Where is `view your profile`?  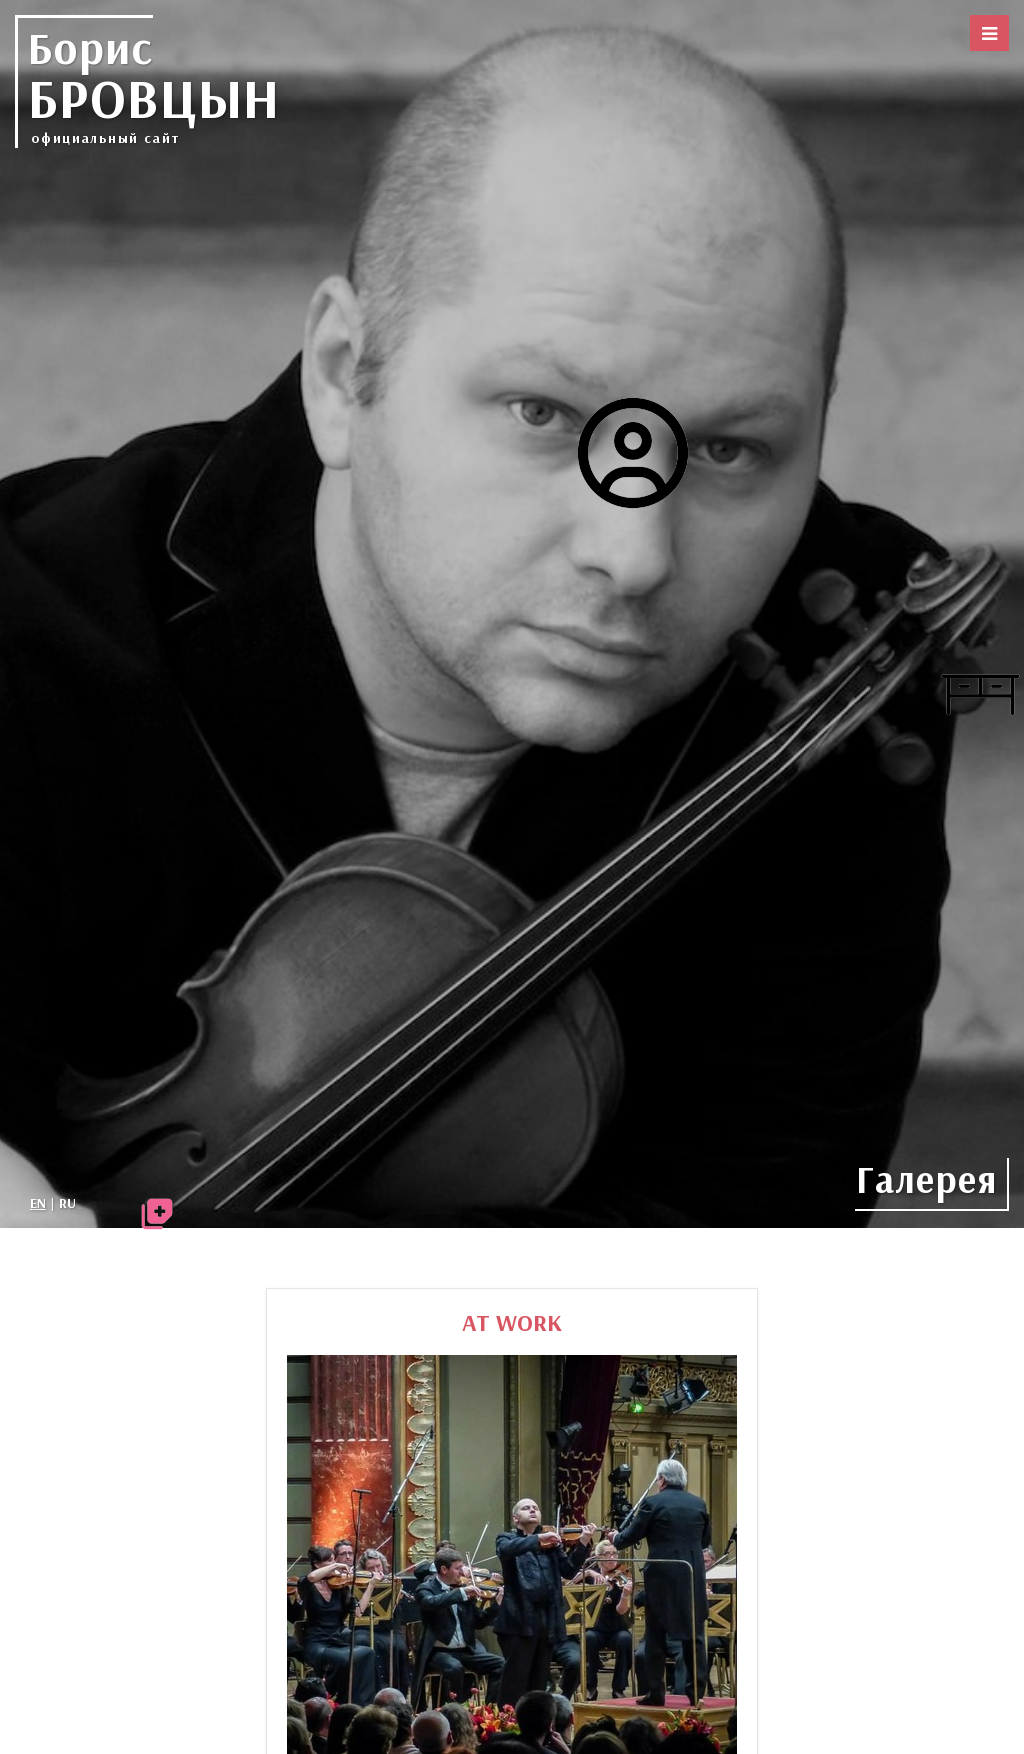 view your profile is located at coordinates (633, 453).